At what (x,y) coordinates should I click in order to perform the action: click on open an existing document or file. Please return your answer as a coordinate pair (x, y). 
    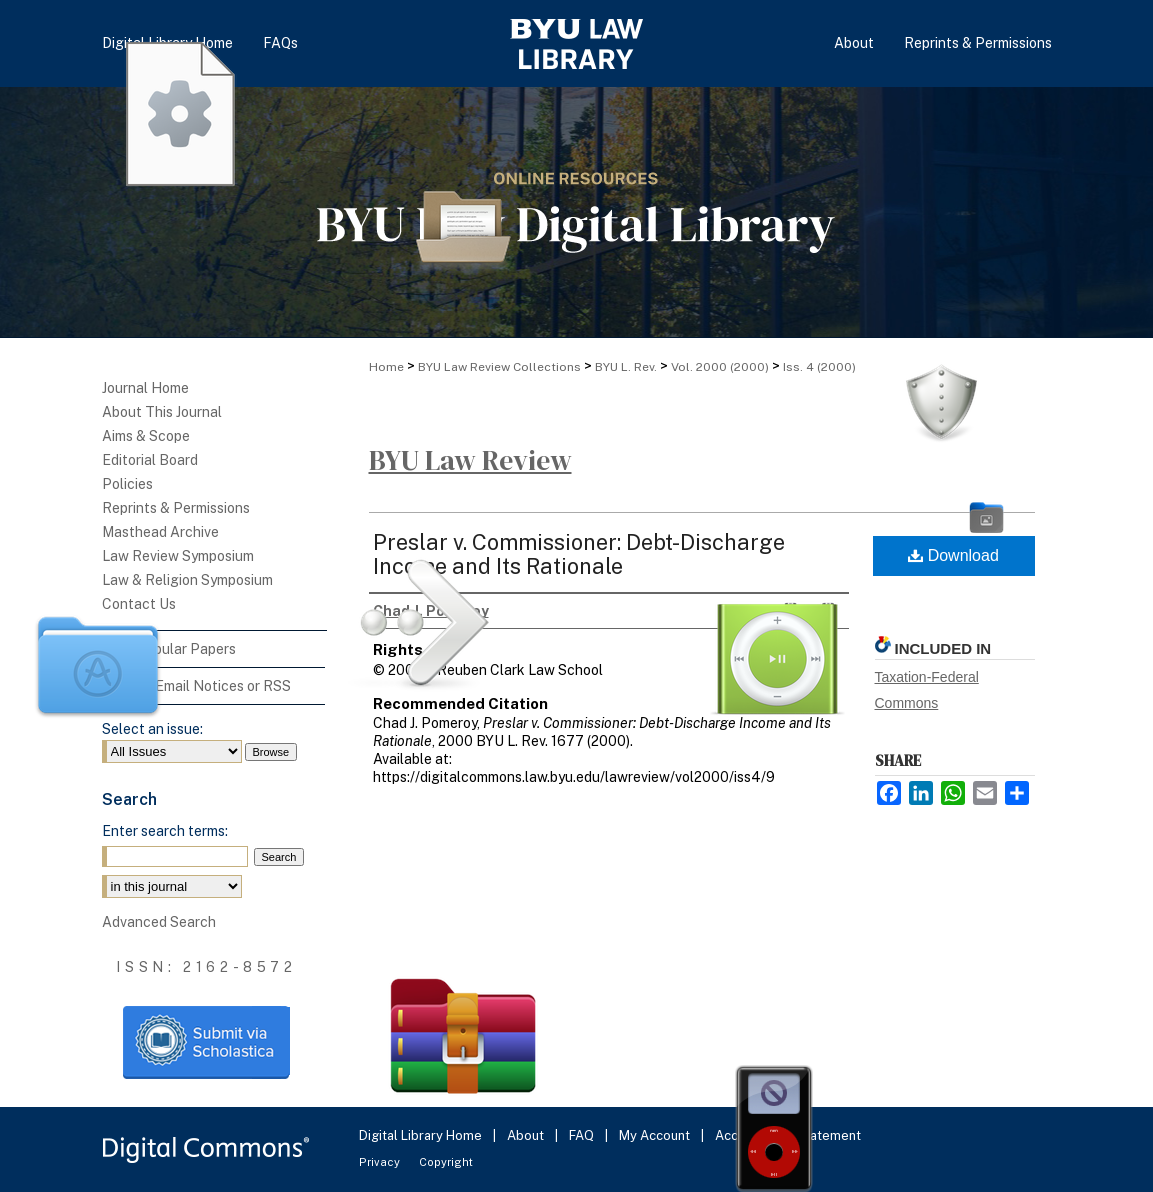
    Looking at the image, I should click on (462, 231).